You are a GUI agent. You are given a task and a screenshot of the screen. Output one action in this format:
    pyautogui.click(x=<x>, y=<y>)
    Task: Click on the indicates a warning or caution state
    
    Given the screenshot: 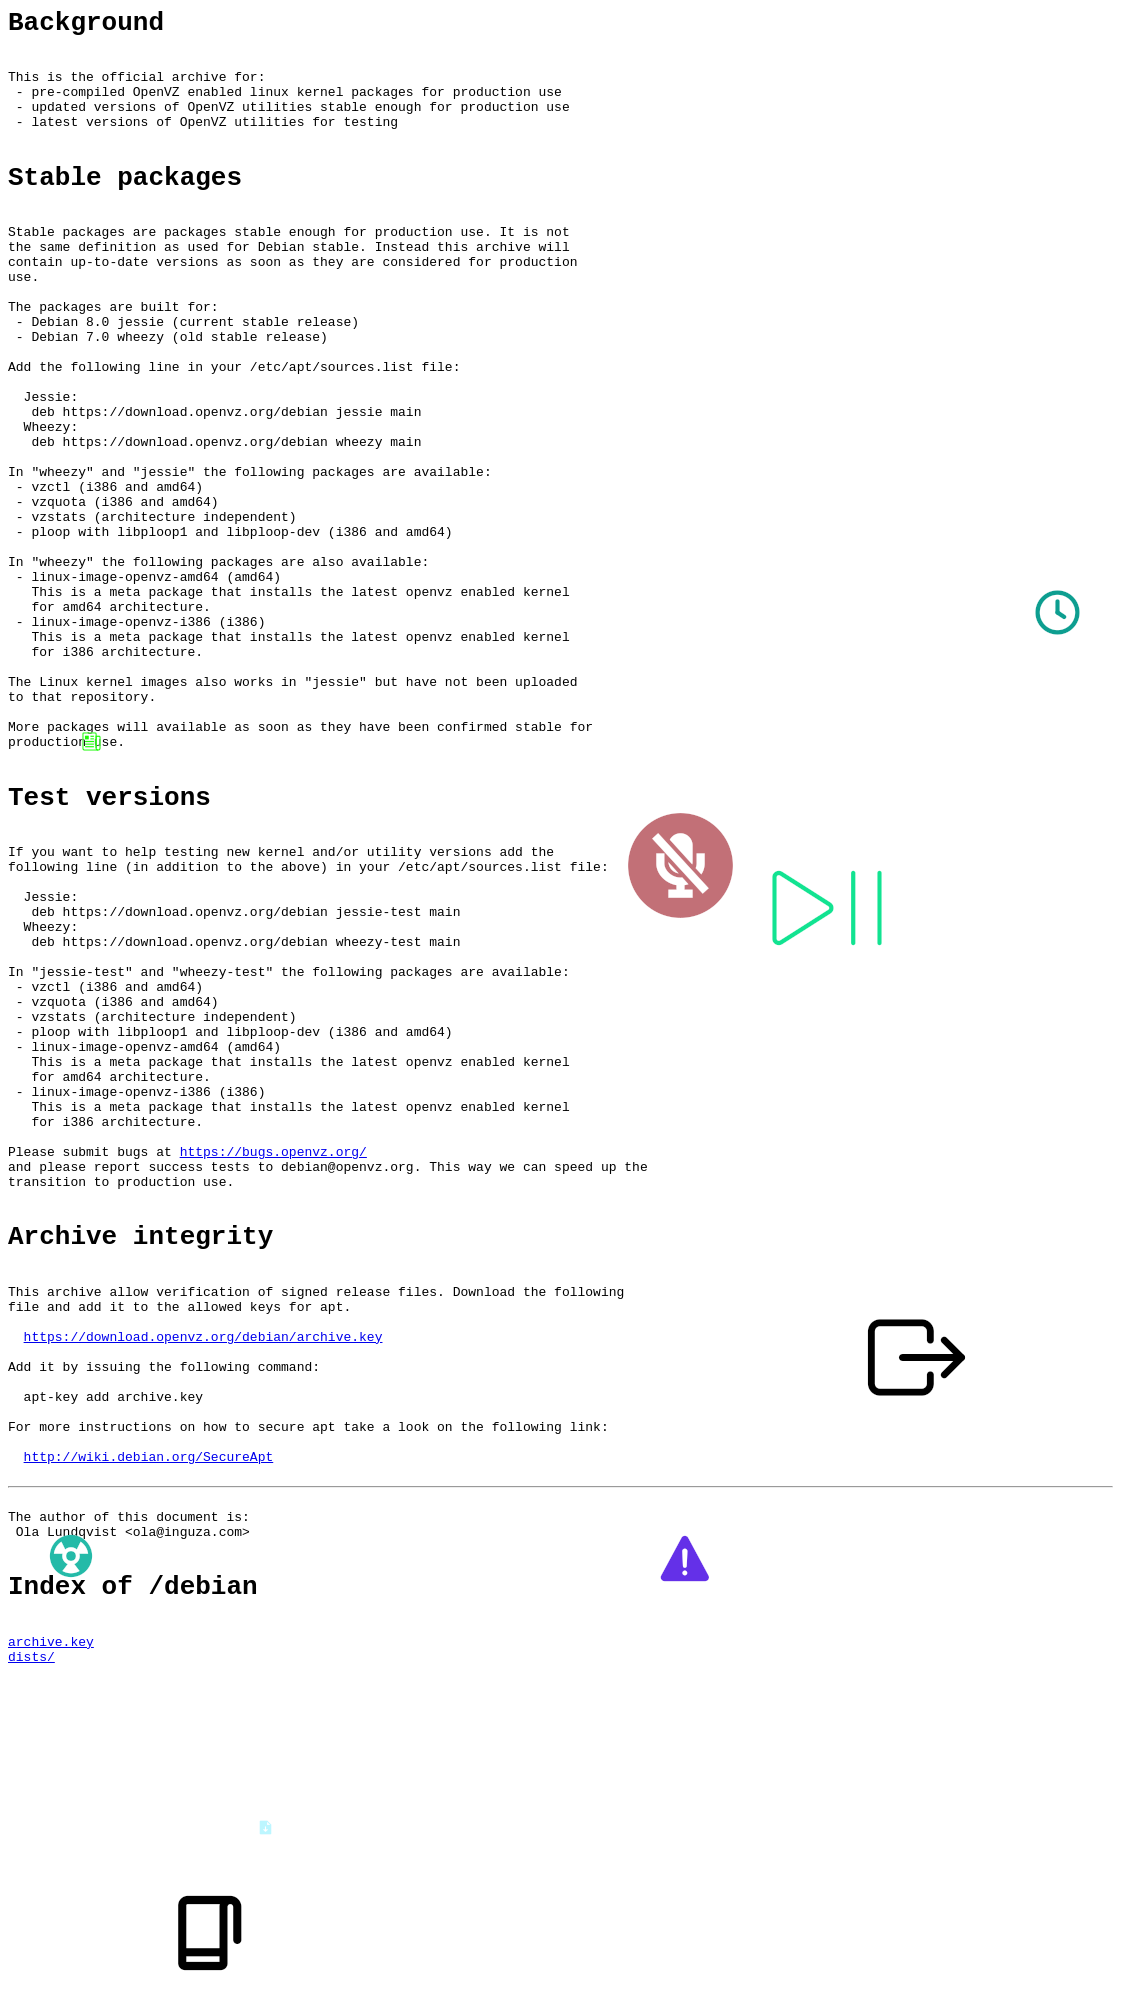 What is the action you would take?
    pyautogui.click(x=685, y=1558)
    